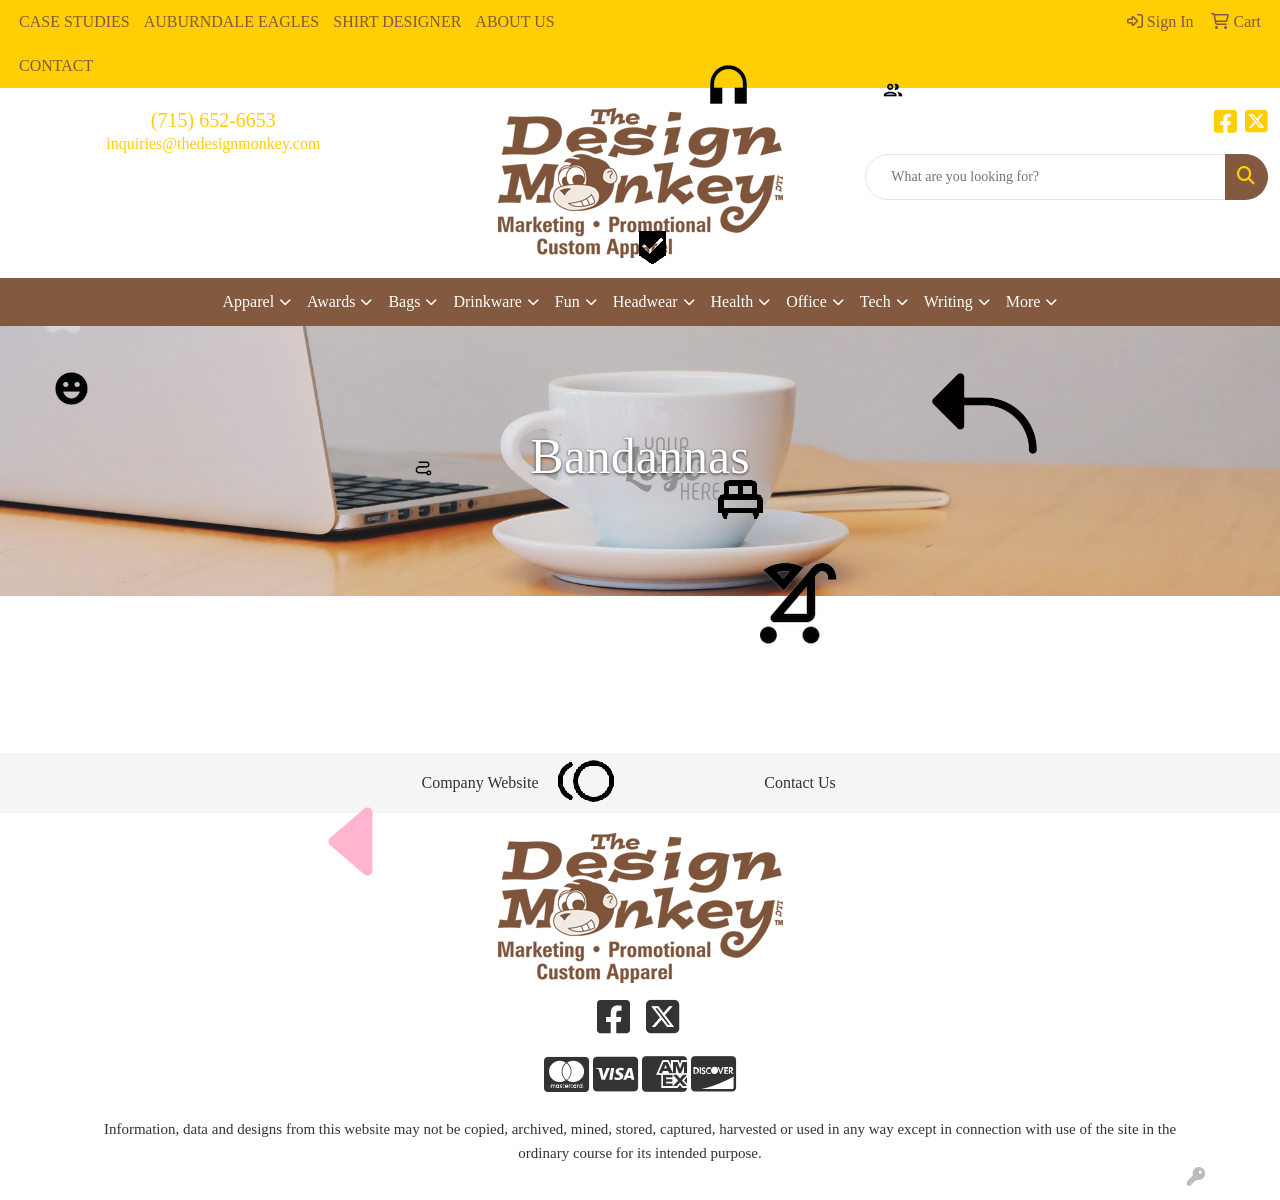  Describe the element at coordinates (728, 87) in the screenshot. I see `access audio or voice call support` at that location.